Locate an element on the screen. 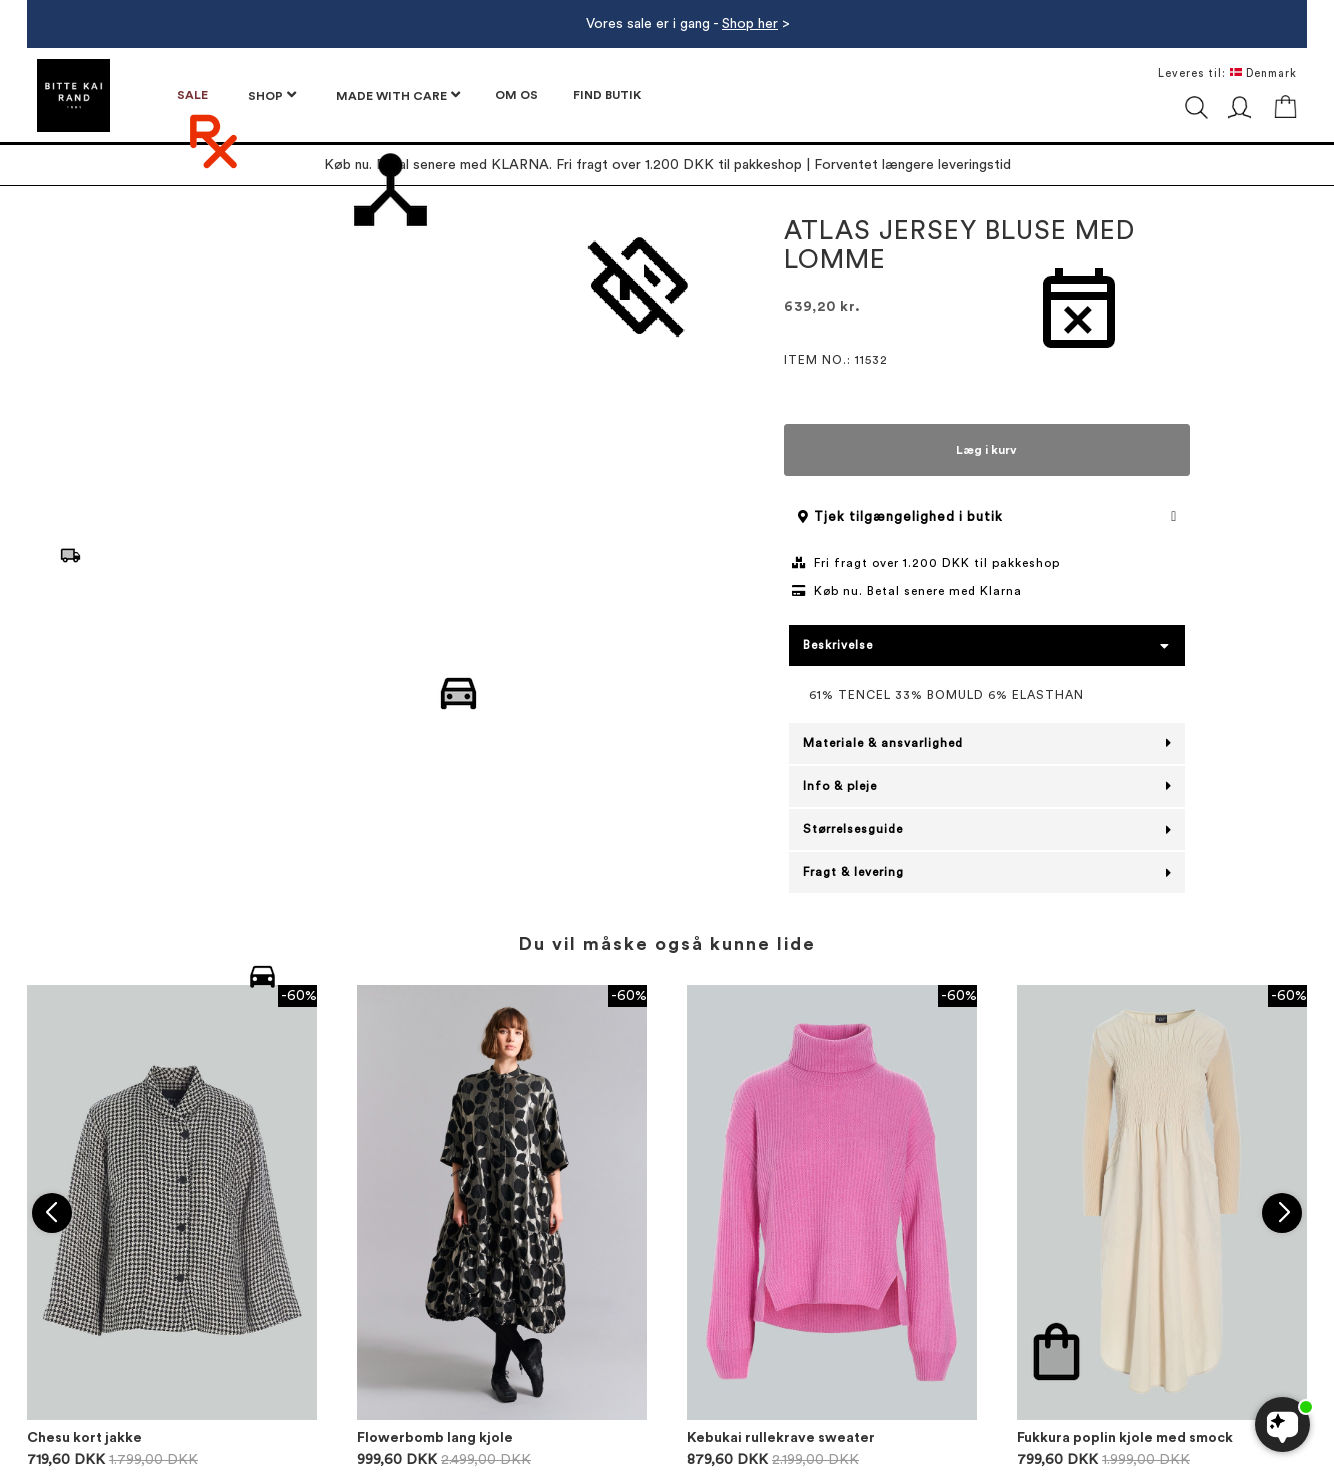 The width and height of the screenshot is (1334, 1472). track your delivery status is located at coordinates (70, 555).